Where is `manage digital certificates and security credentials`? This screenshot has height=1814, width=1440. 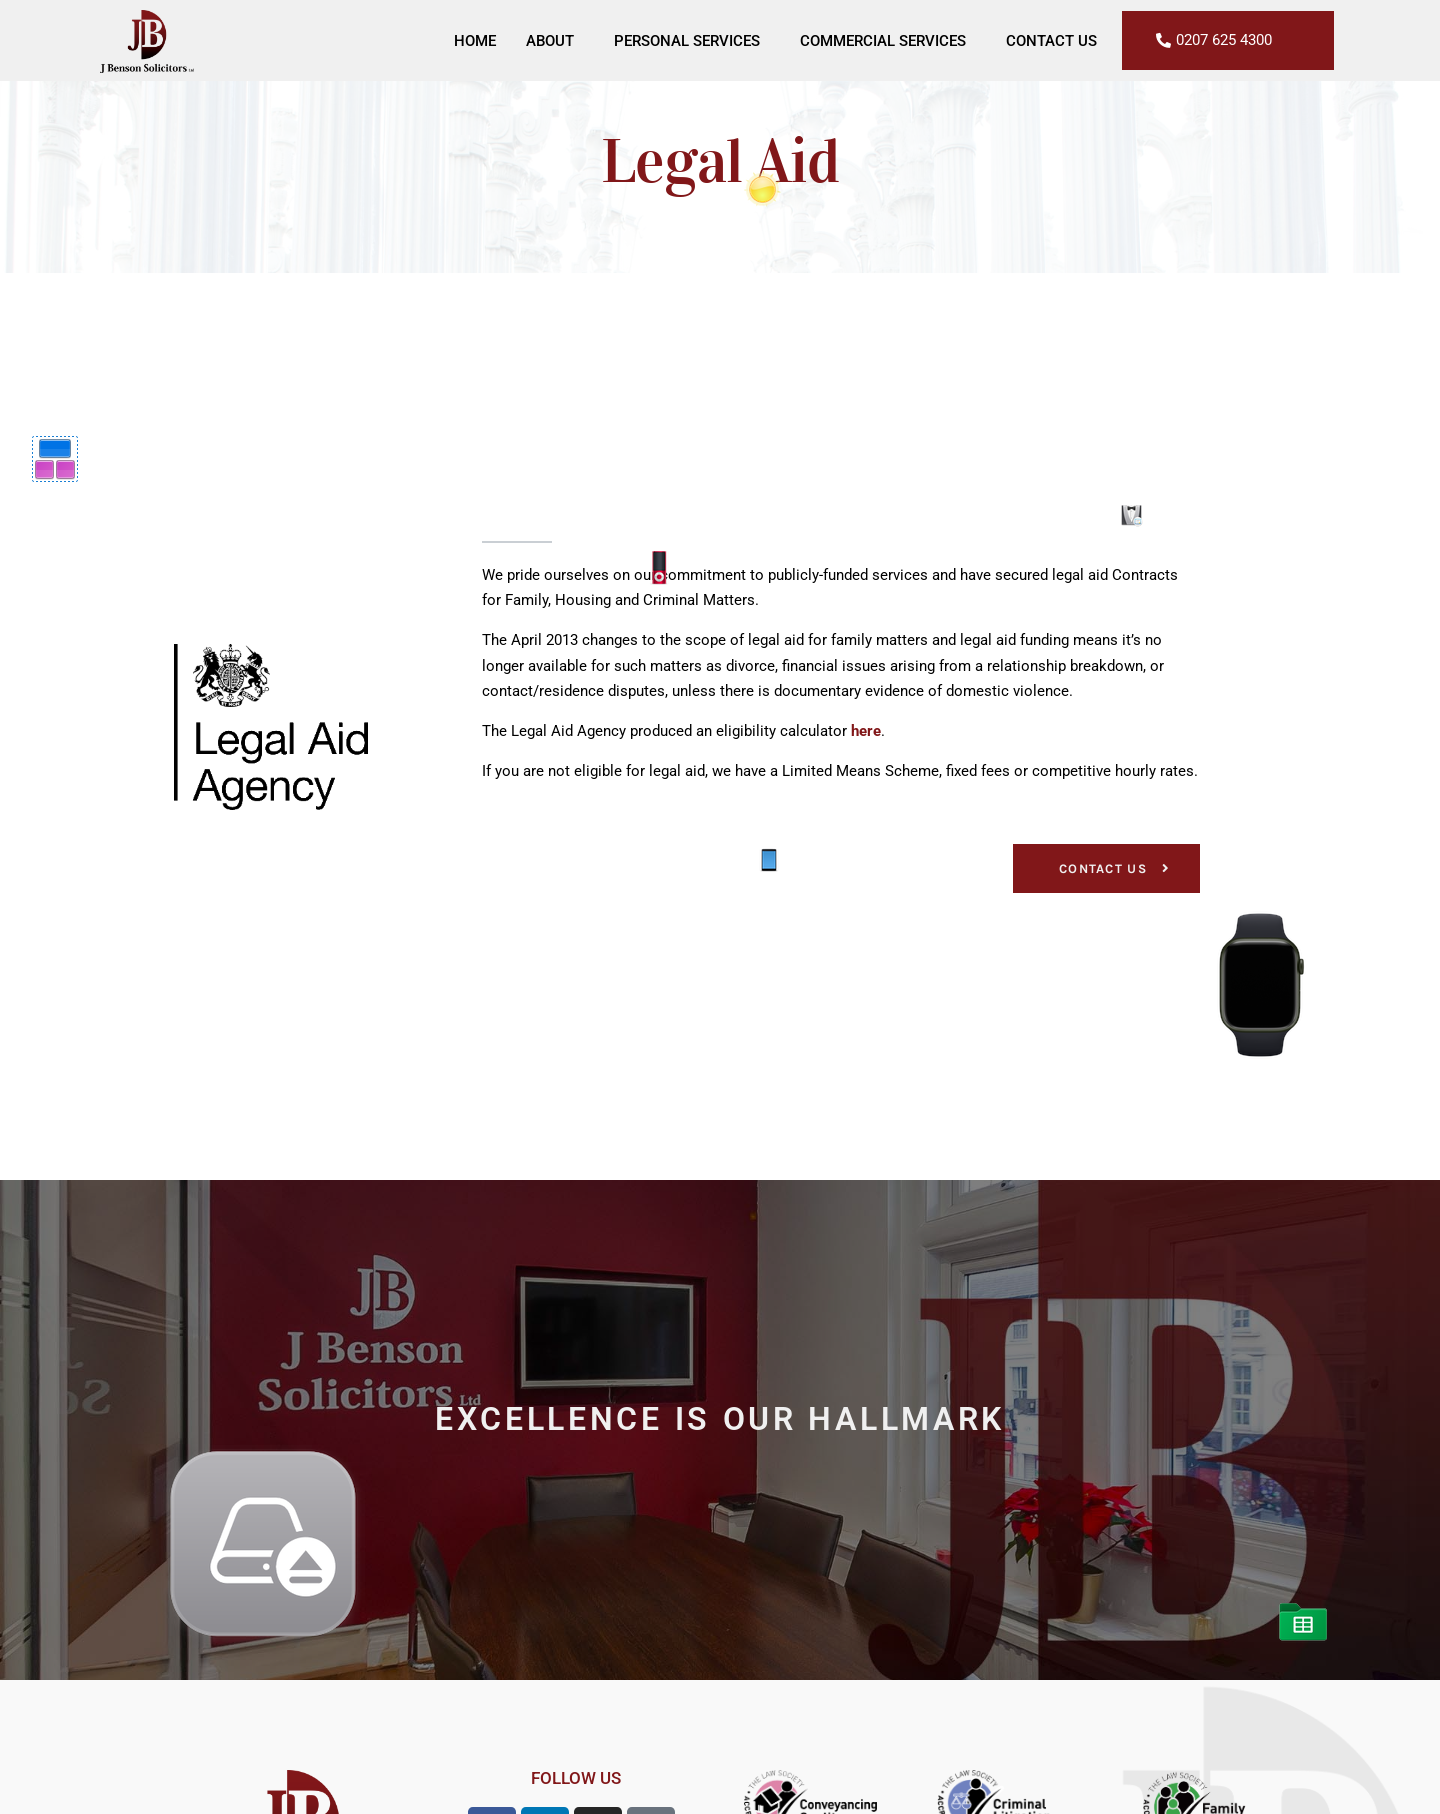 manage digital certificates and security credentials is located at coordinates (1131, 515).